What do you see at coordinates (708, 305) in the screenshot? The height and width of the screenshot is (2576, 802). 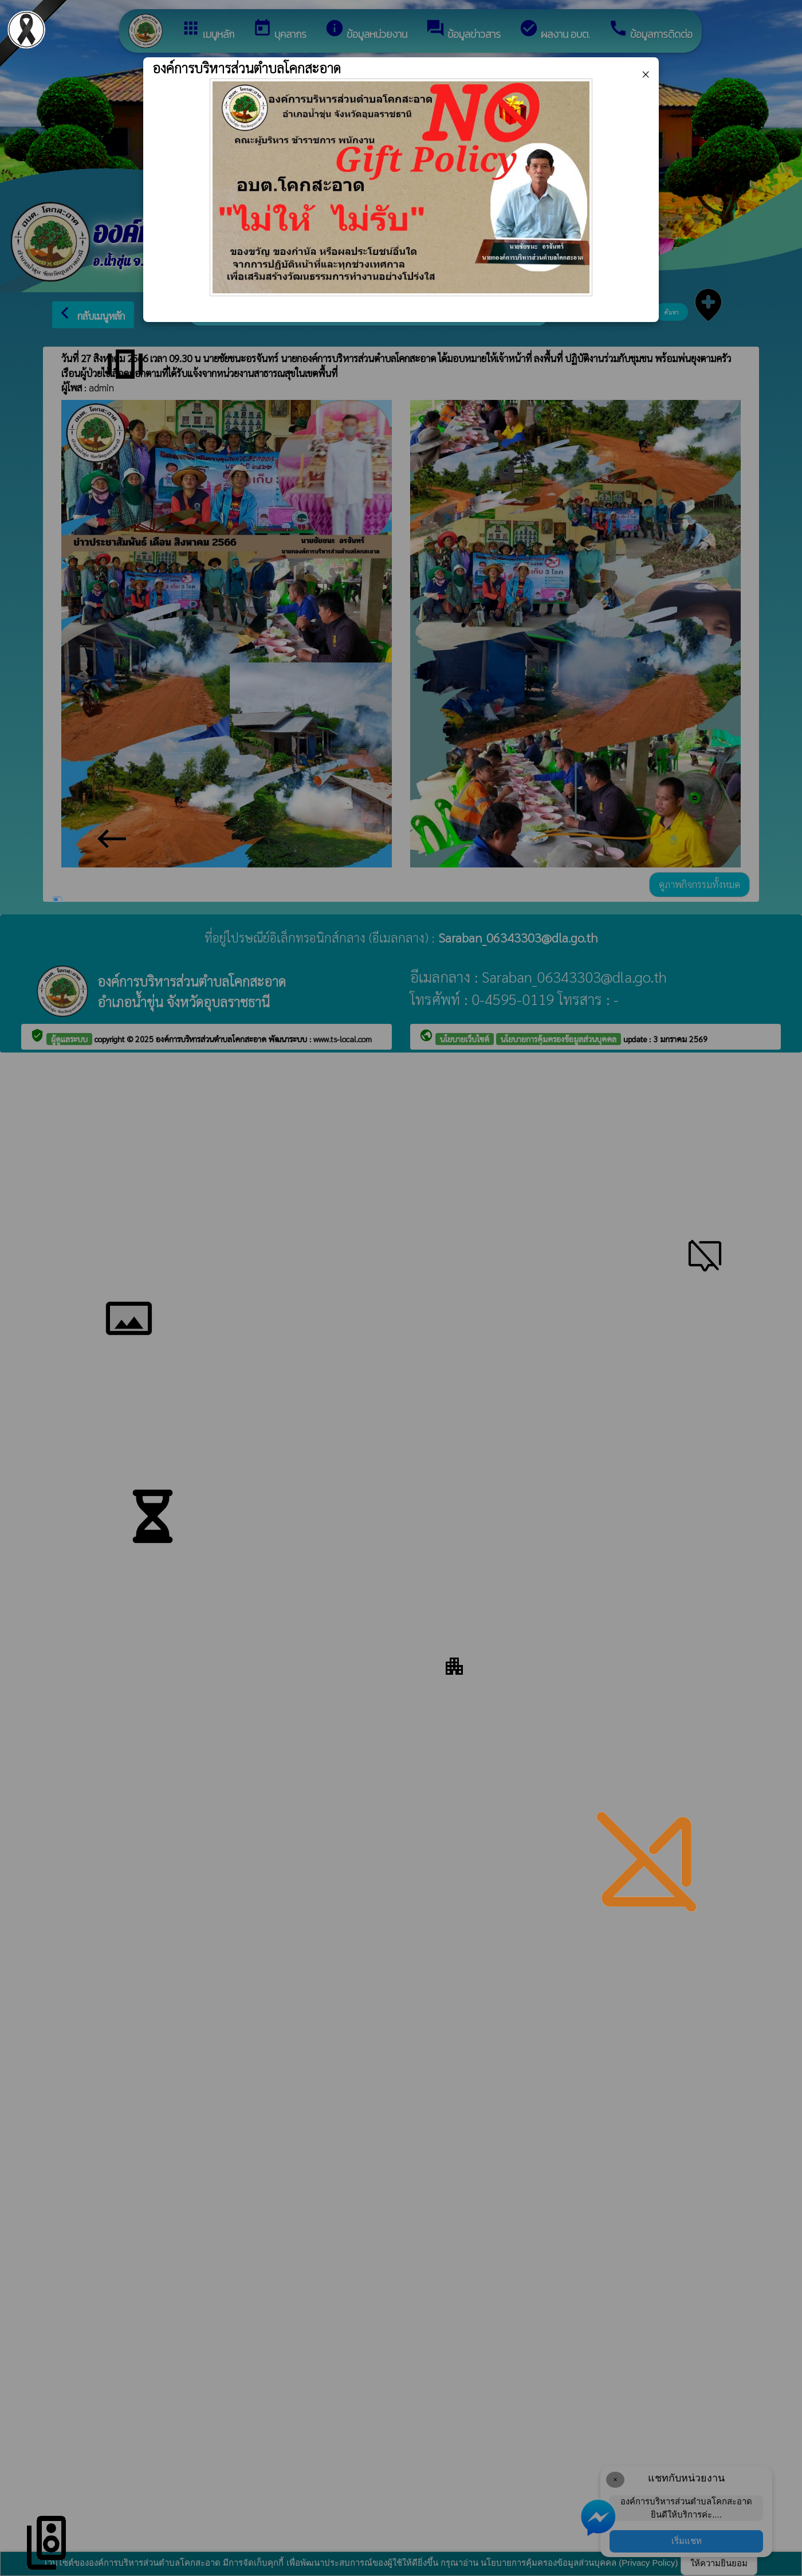 I see `add a new location pin to the map` at bounding box center [708, 305].